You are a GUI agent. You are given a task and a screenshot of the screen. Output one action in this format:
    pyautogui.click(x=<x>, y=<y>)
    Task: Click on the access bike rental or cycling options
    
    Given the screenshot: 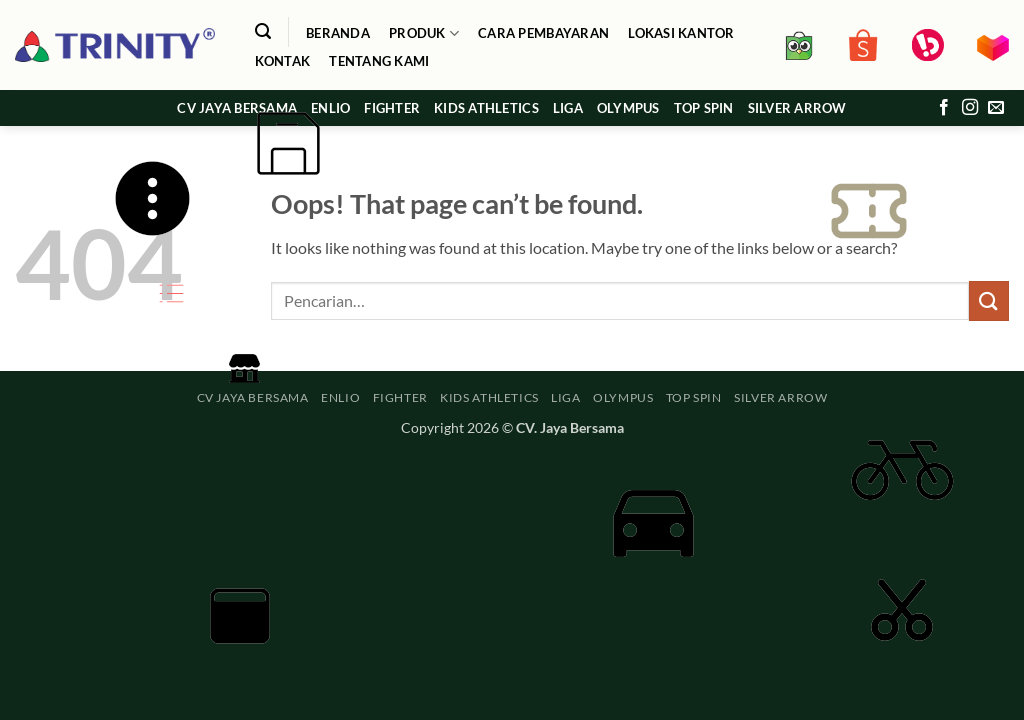 What is the action you would take?
    pyautogui.click(x=902, y=468)
    